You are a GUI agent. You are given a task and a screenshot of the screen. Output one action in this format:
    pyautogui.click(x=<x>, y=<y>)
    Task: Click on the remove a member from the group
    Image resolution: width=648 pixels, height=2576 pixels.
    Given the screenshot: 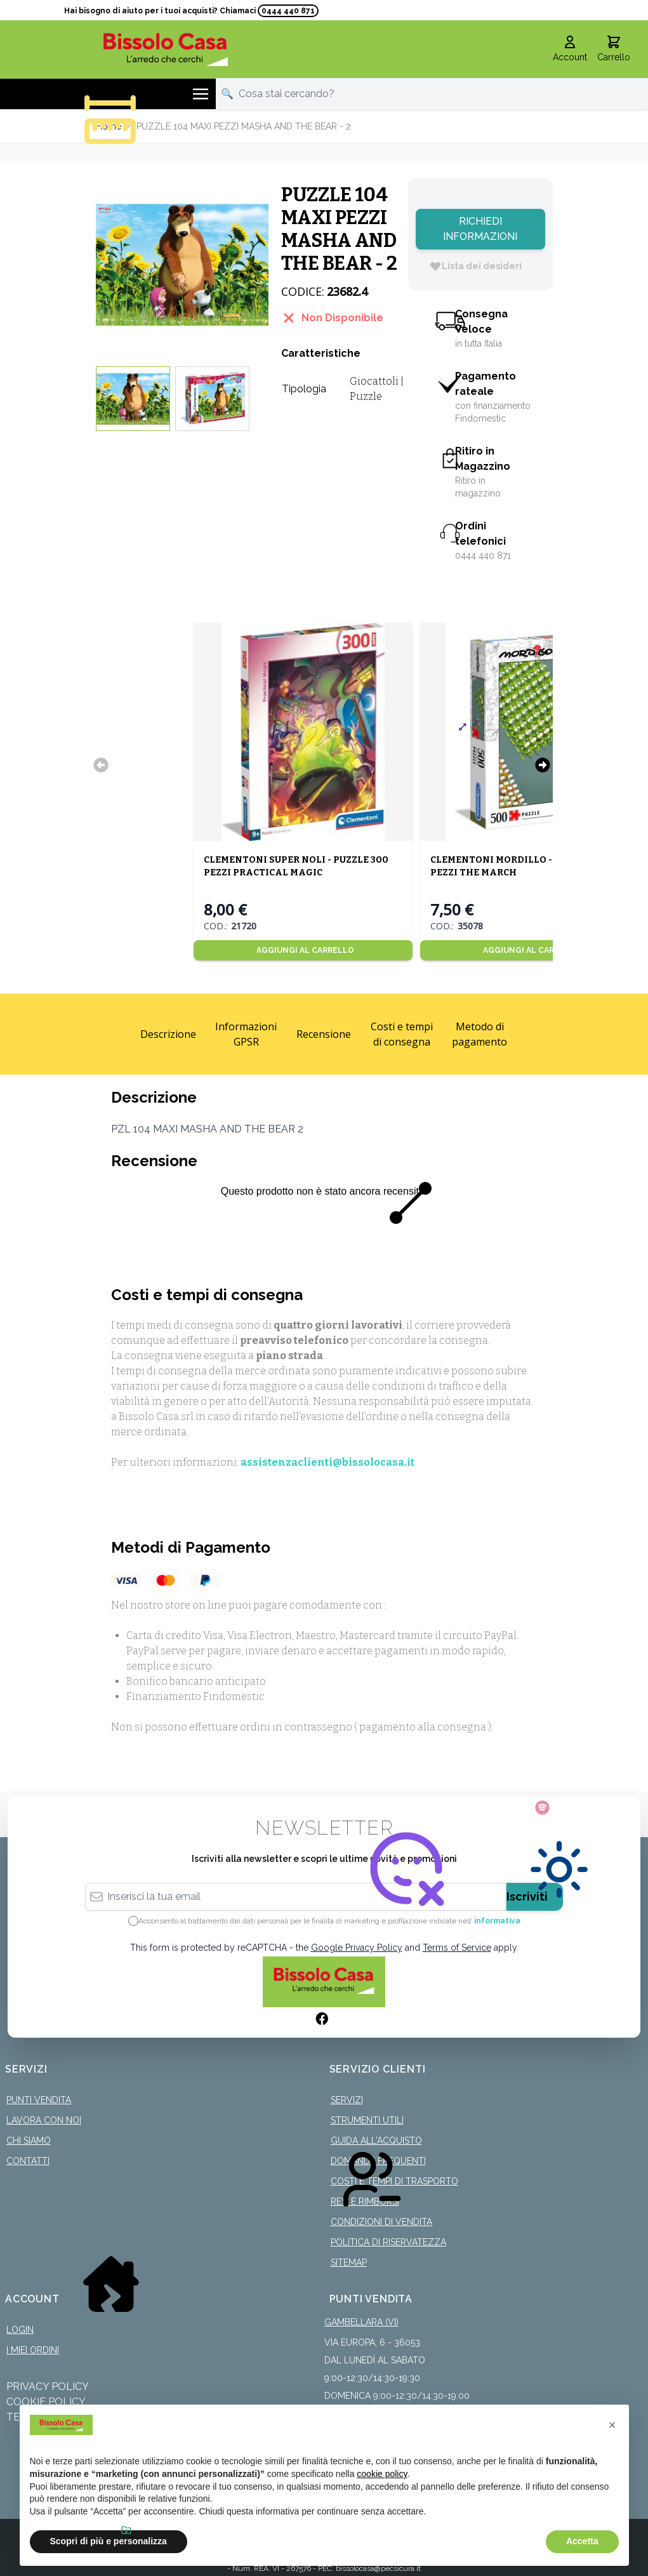 What is the action you would take?
    pyautogui.click(x=371, y=2179)
    